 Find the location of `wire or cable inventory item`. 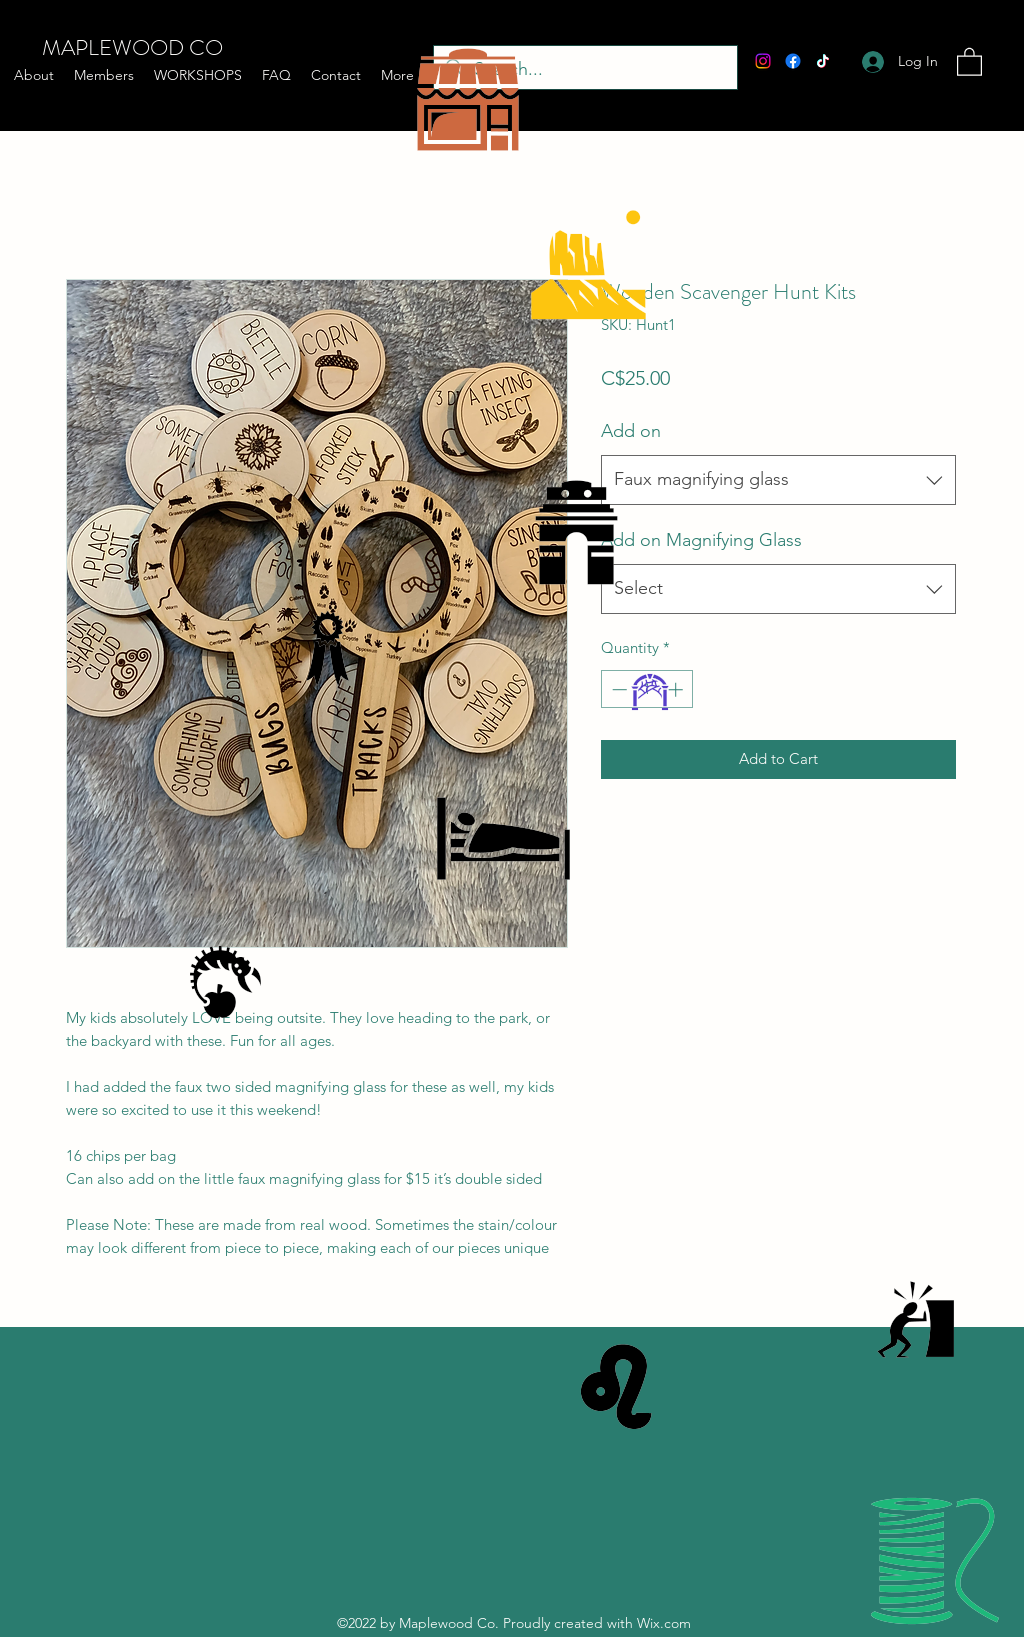

wire or cable inventory item is located at coordinates (935, 1561).